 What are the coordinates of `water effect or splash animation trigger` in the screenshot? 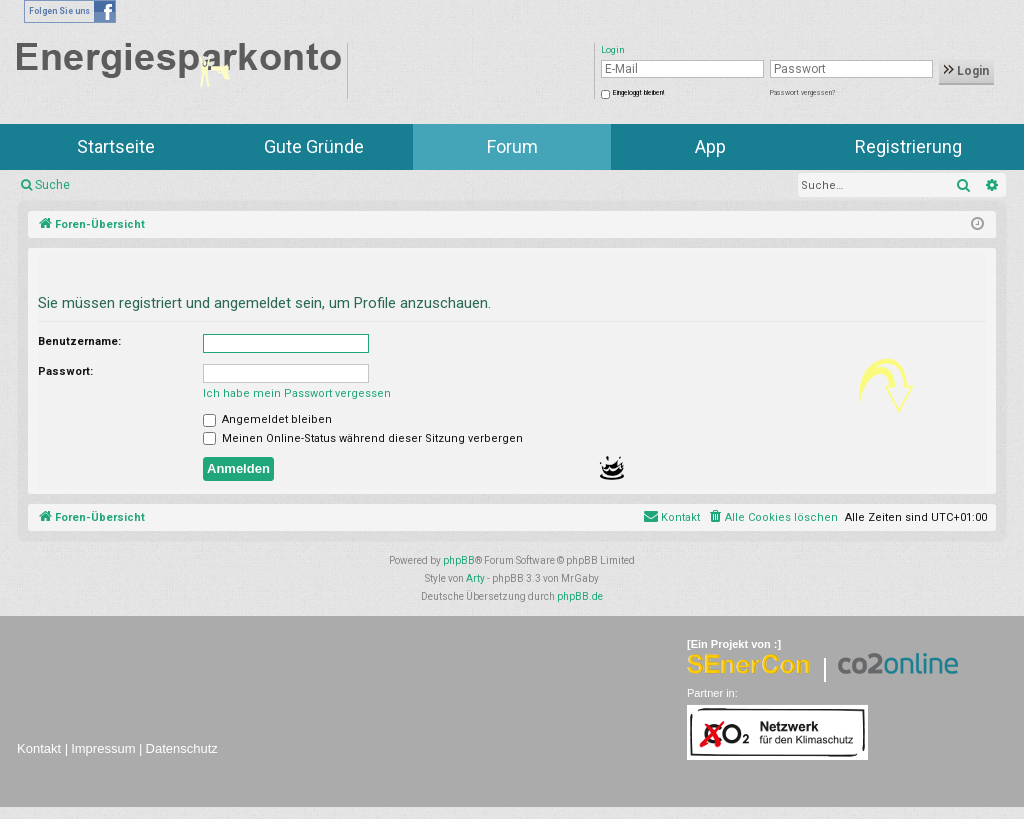 It's located at (612, 468).